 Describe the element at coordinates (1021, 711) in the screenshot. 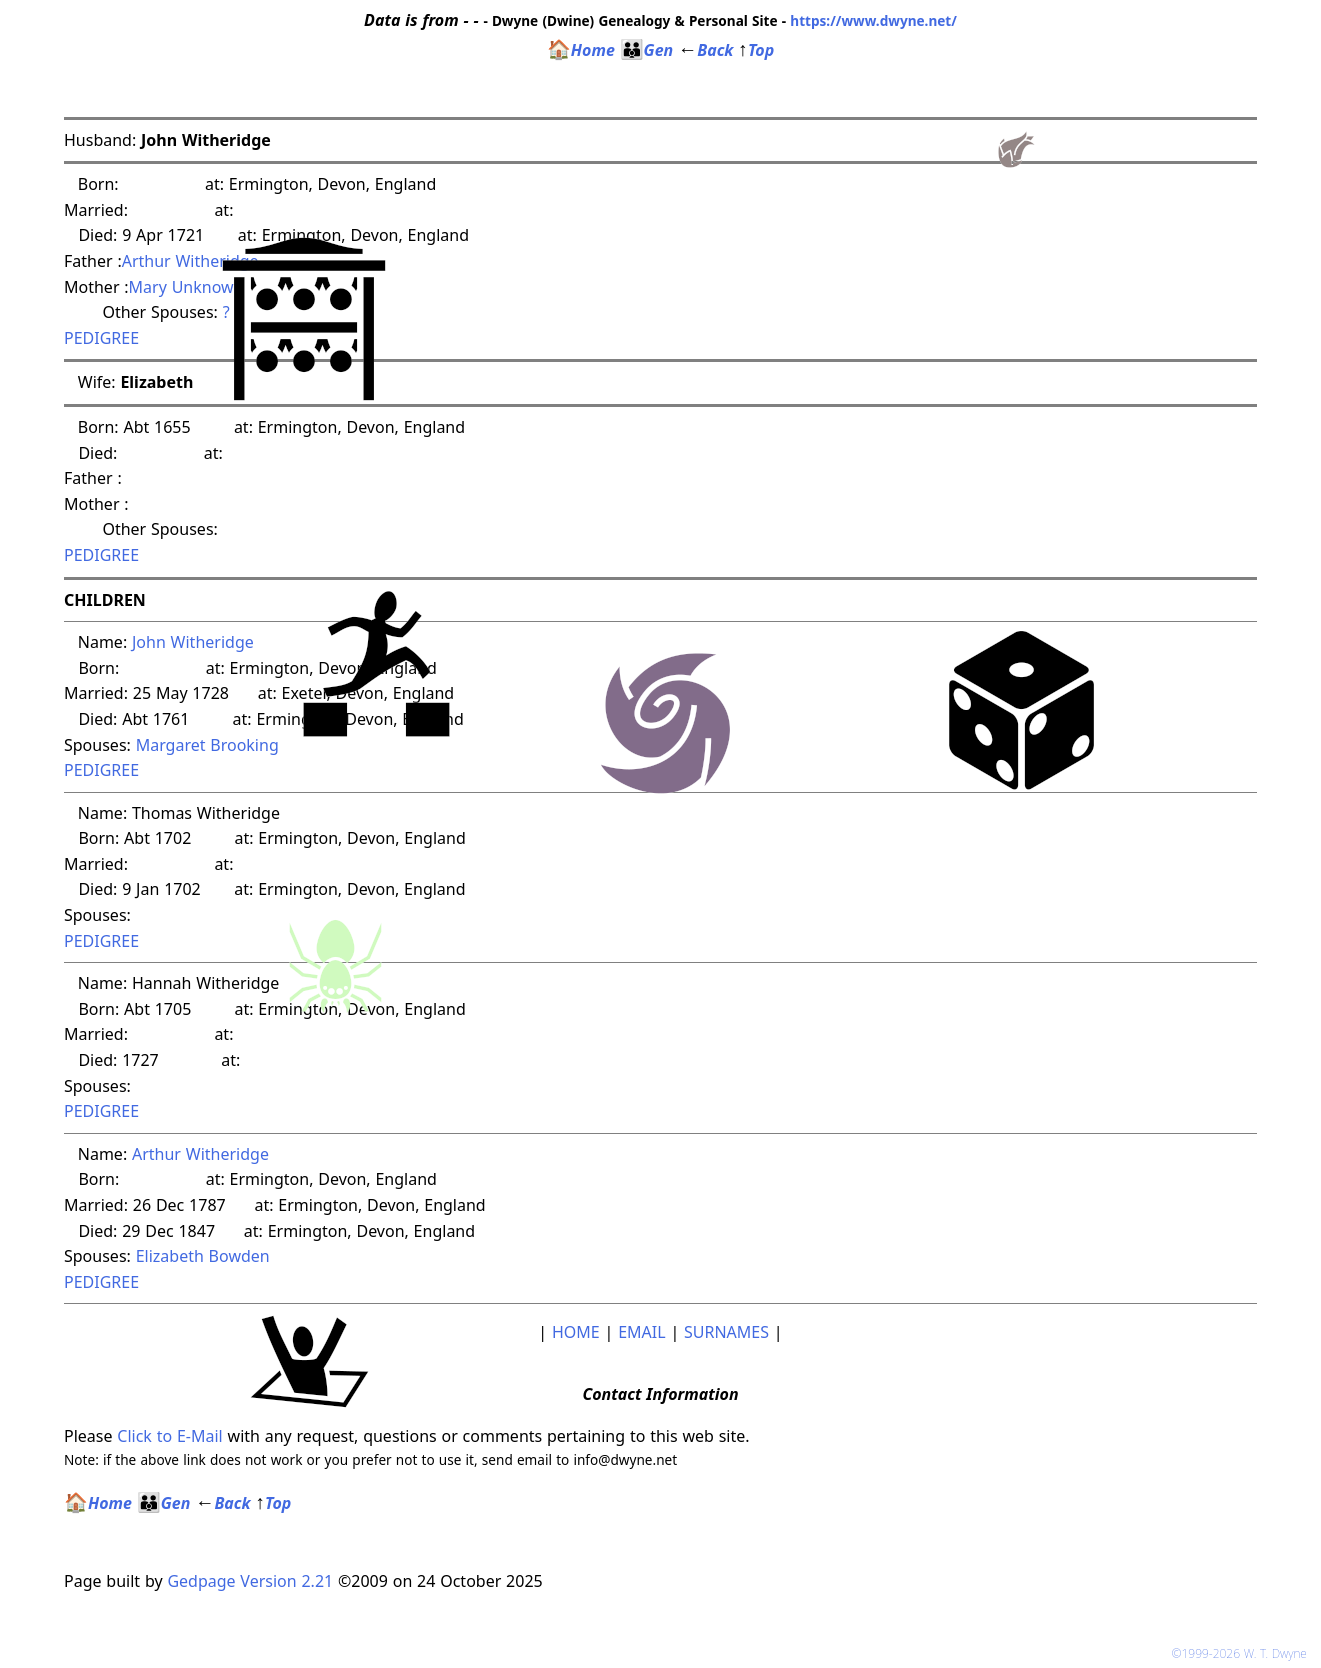

I see `roll the dice or randomize` at that location.